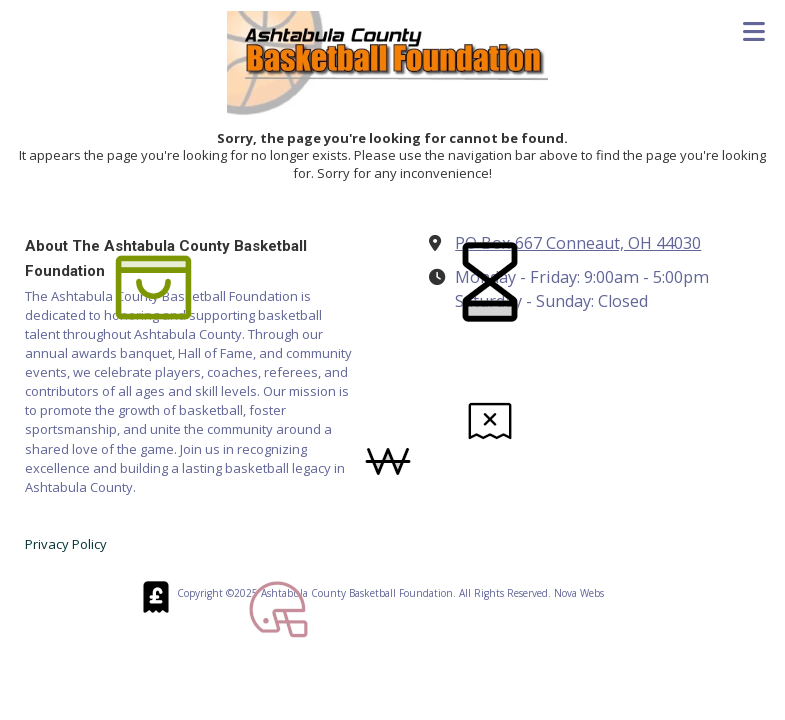 The image size is (785, 720). What do you see at coordinates (153, 287) in the screenshot?
I see `view your shopping bag` at bounding box center [153, 287].